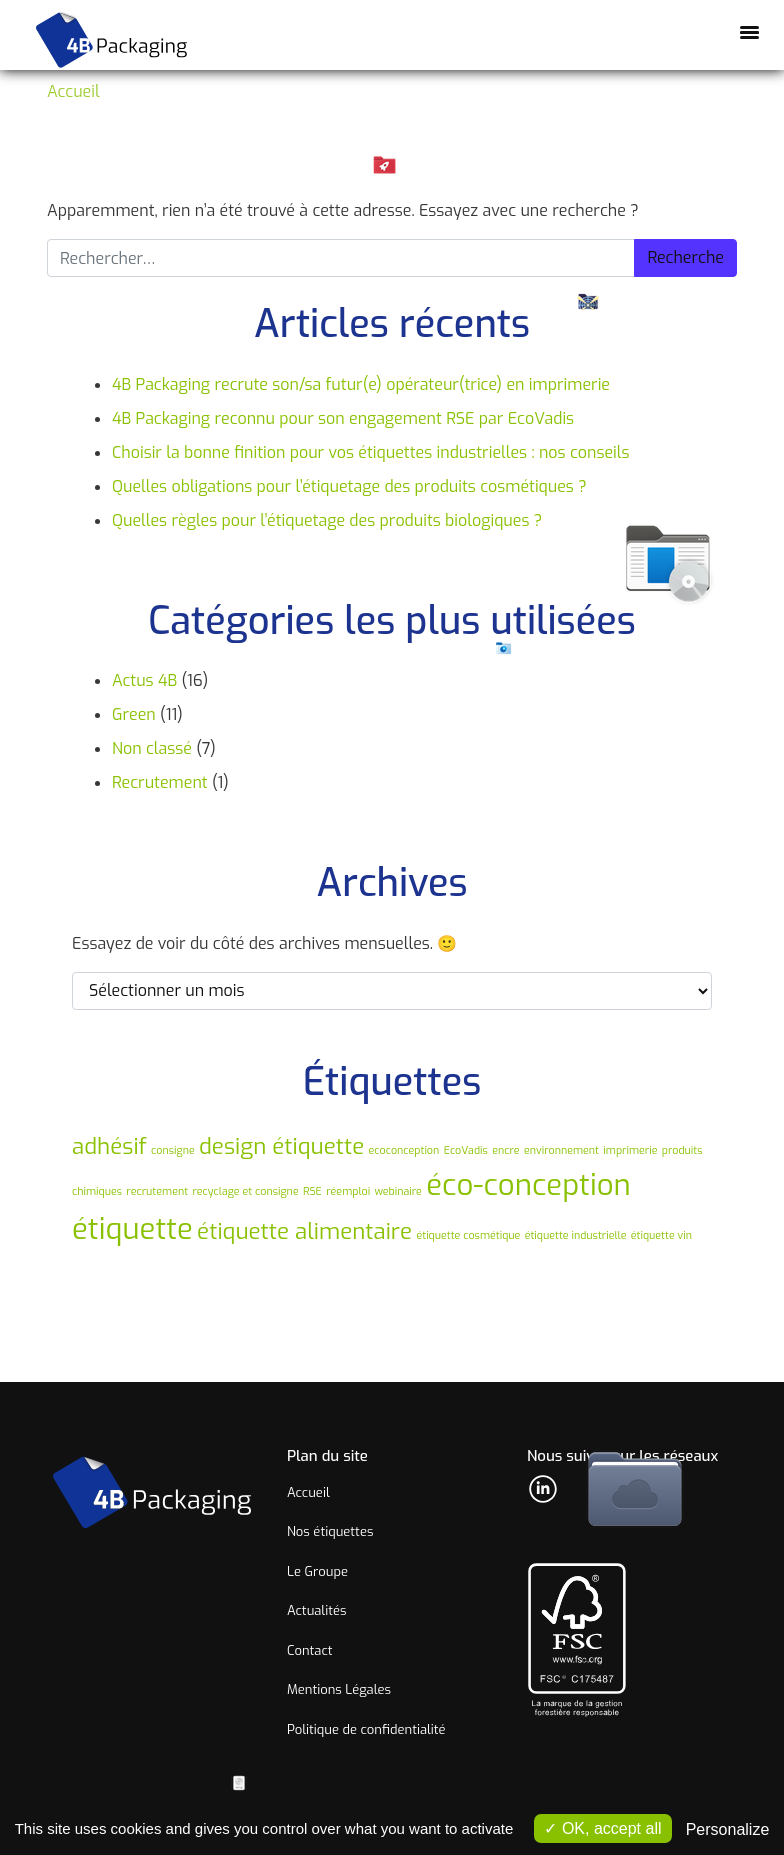 The image size is (784, 1855). I want to click on open microsoft dynamics 365 sales folder, so click(503, 648).